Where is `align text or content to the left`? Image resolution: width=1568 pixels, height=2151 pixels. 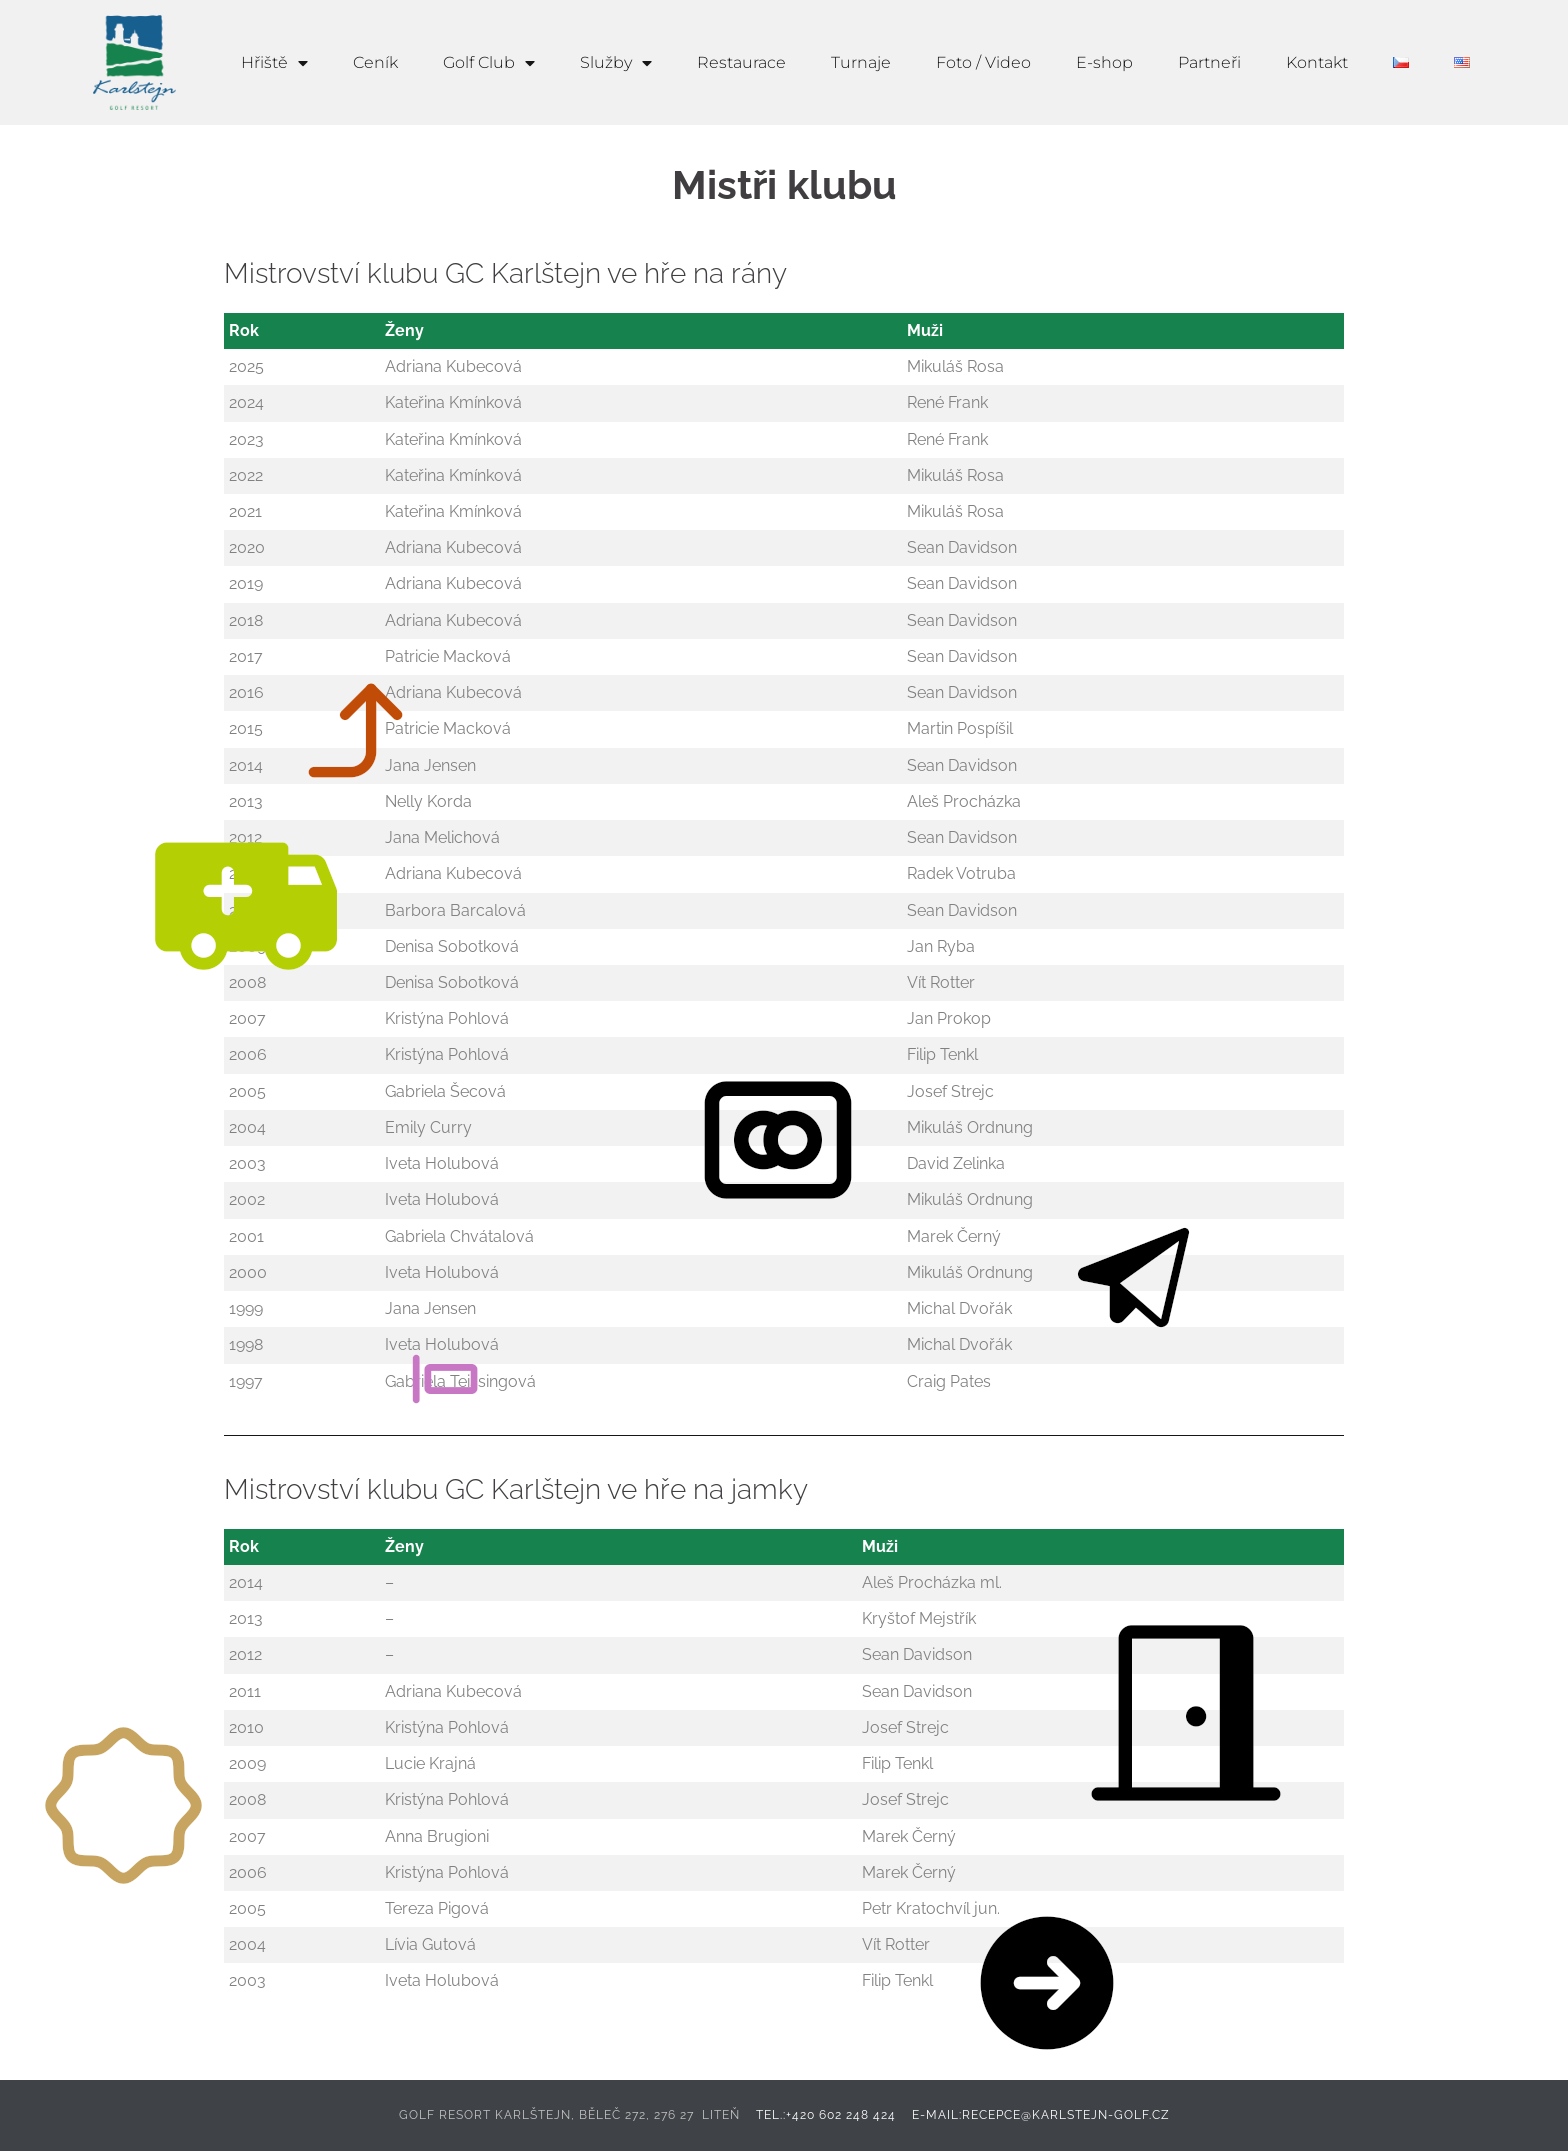
align text or content to the left is located at coordinates (444, 1379).